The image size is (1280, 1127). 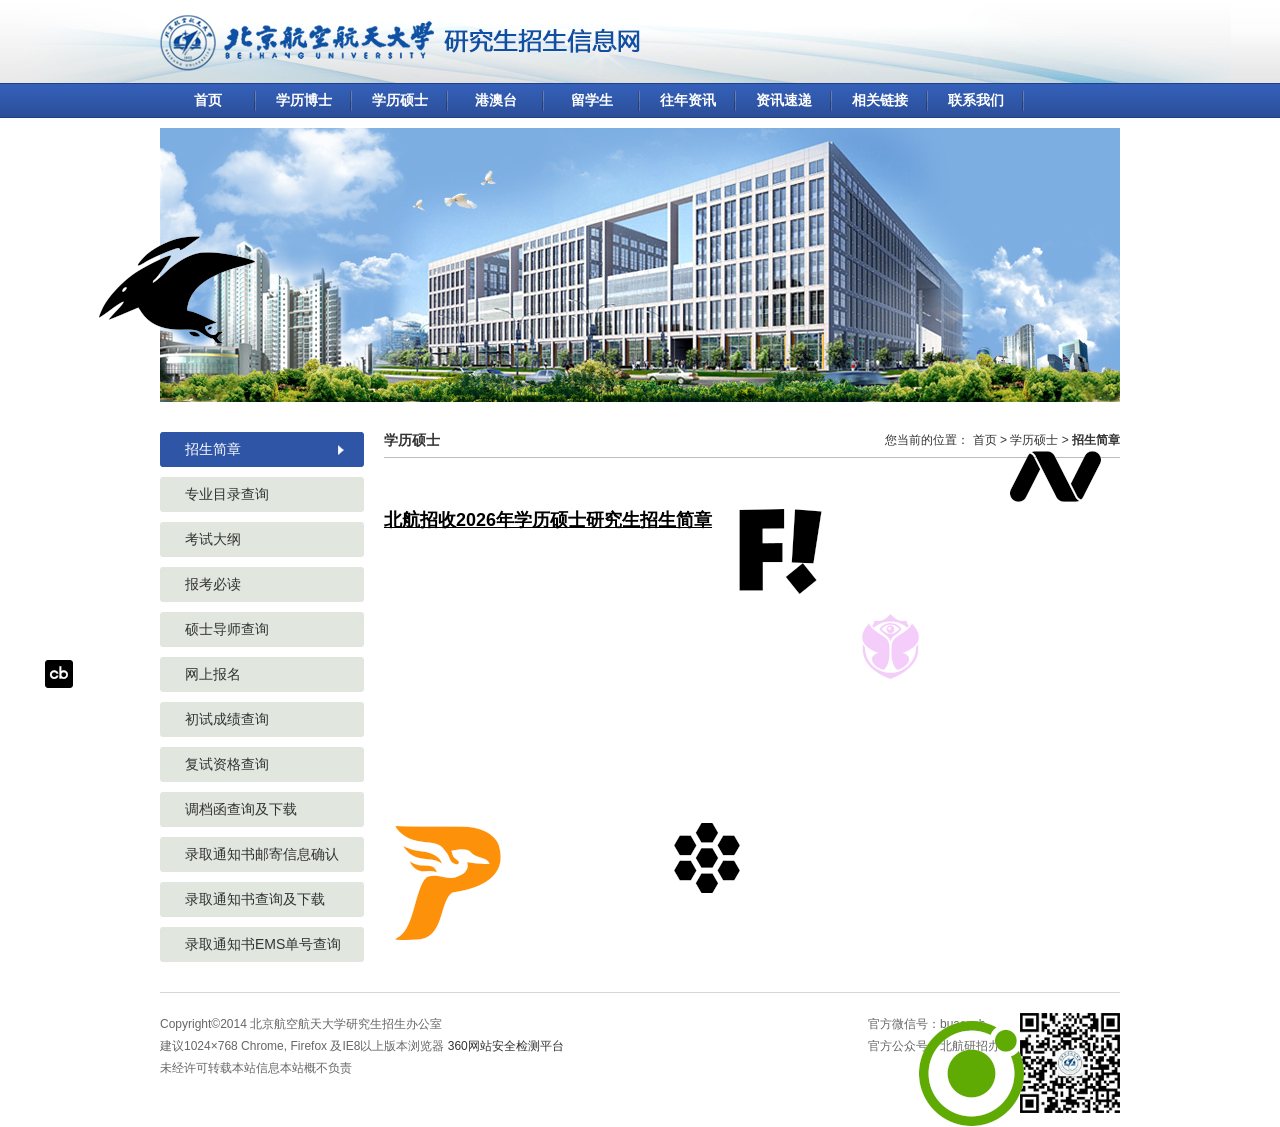 I want to click on Fritz! brand logo, so click(x=780, y=551).